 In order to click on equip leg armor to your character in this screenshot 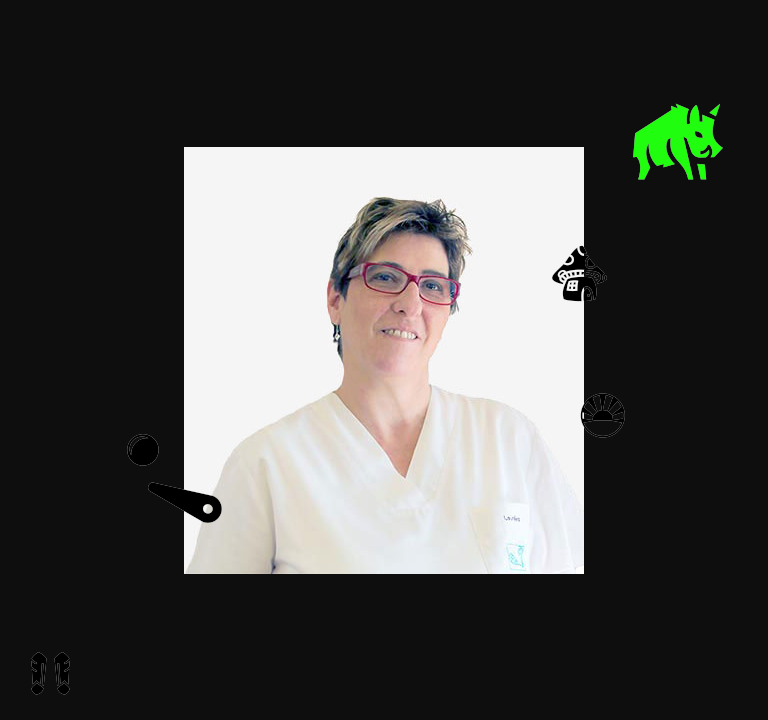, I will do `click(50, 673)`.